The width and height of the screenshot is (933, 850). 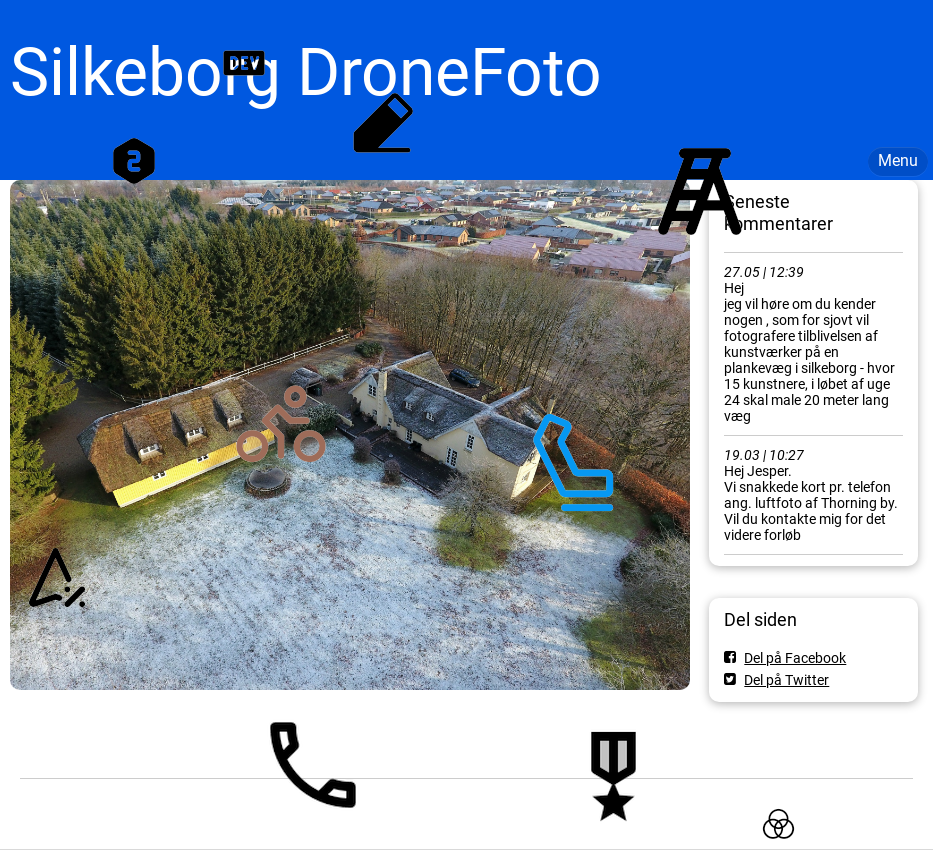 I want to click on edit text or content, so click(x=382, y=124).